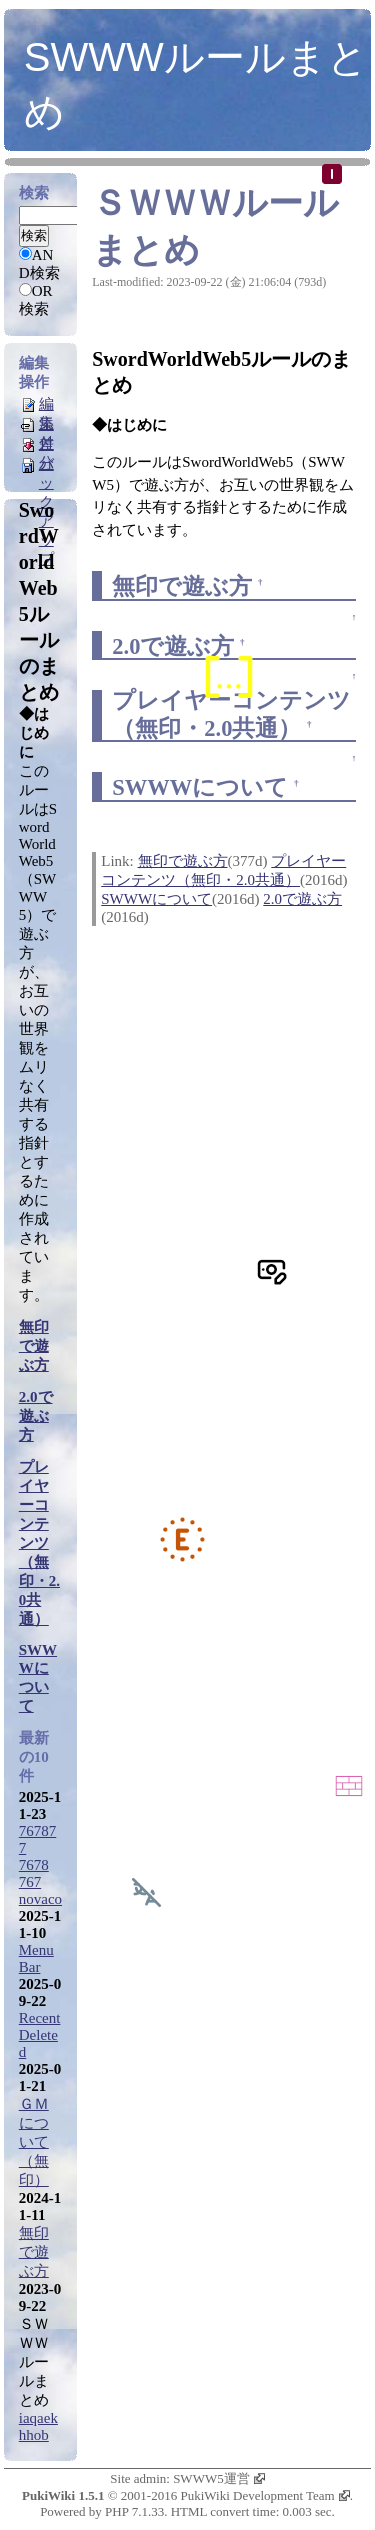  I want to click on edit payment or transaction details, so click(271, 1269).